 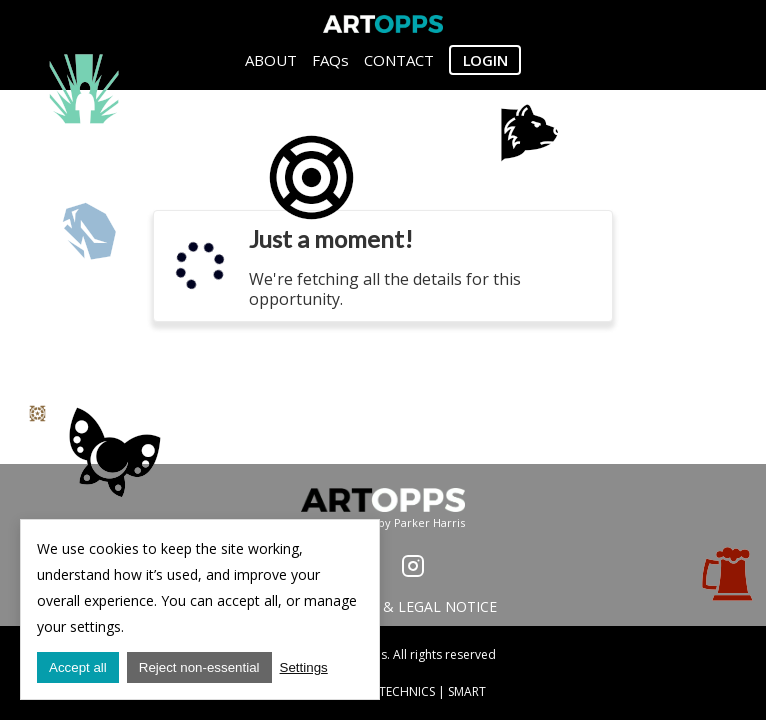 I want to click on access bear or wildlife-related content in a game, so click(x=532, y=133).